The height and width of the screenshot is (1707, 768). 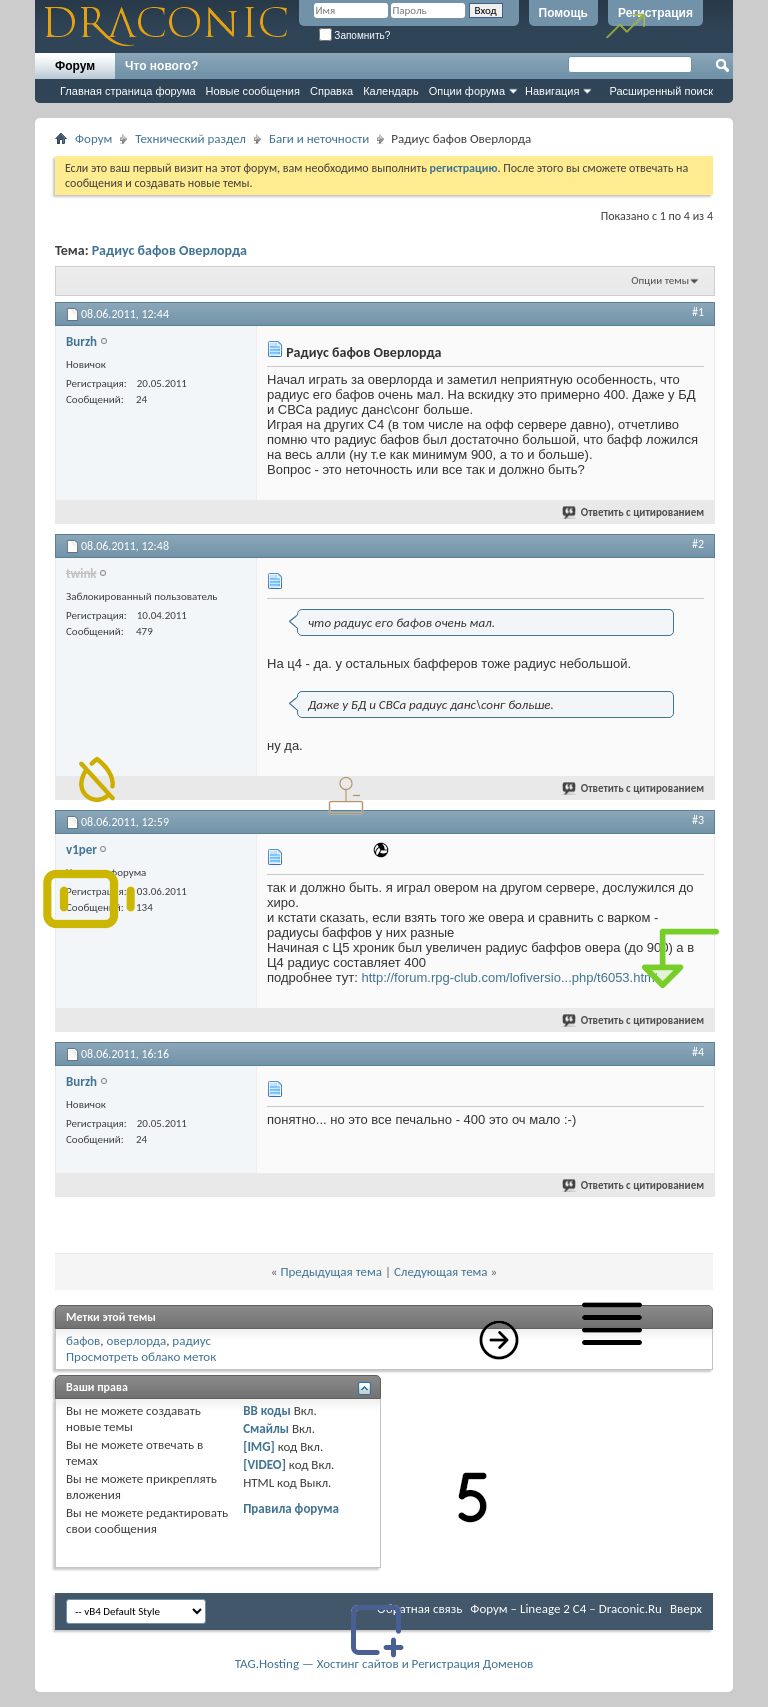 What do you see at coordinates (472, 1497) in the screenshot?
I see `indicates the number five in a list or sequence` at bounding box center [472, 1497].